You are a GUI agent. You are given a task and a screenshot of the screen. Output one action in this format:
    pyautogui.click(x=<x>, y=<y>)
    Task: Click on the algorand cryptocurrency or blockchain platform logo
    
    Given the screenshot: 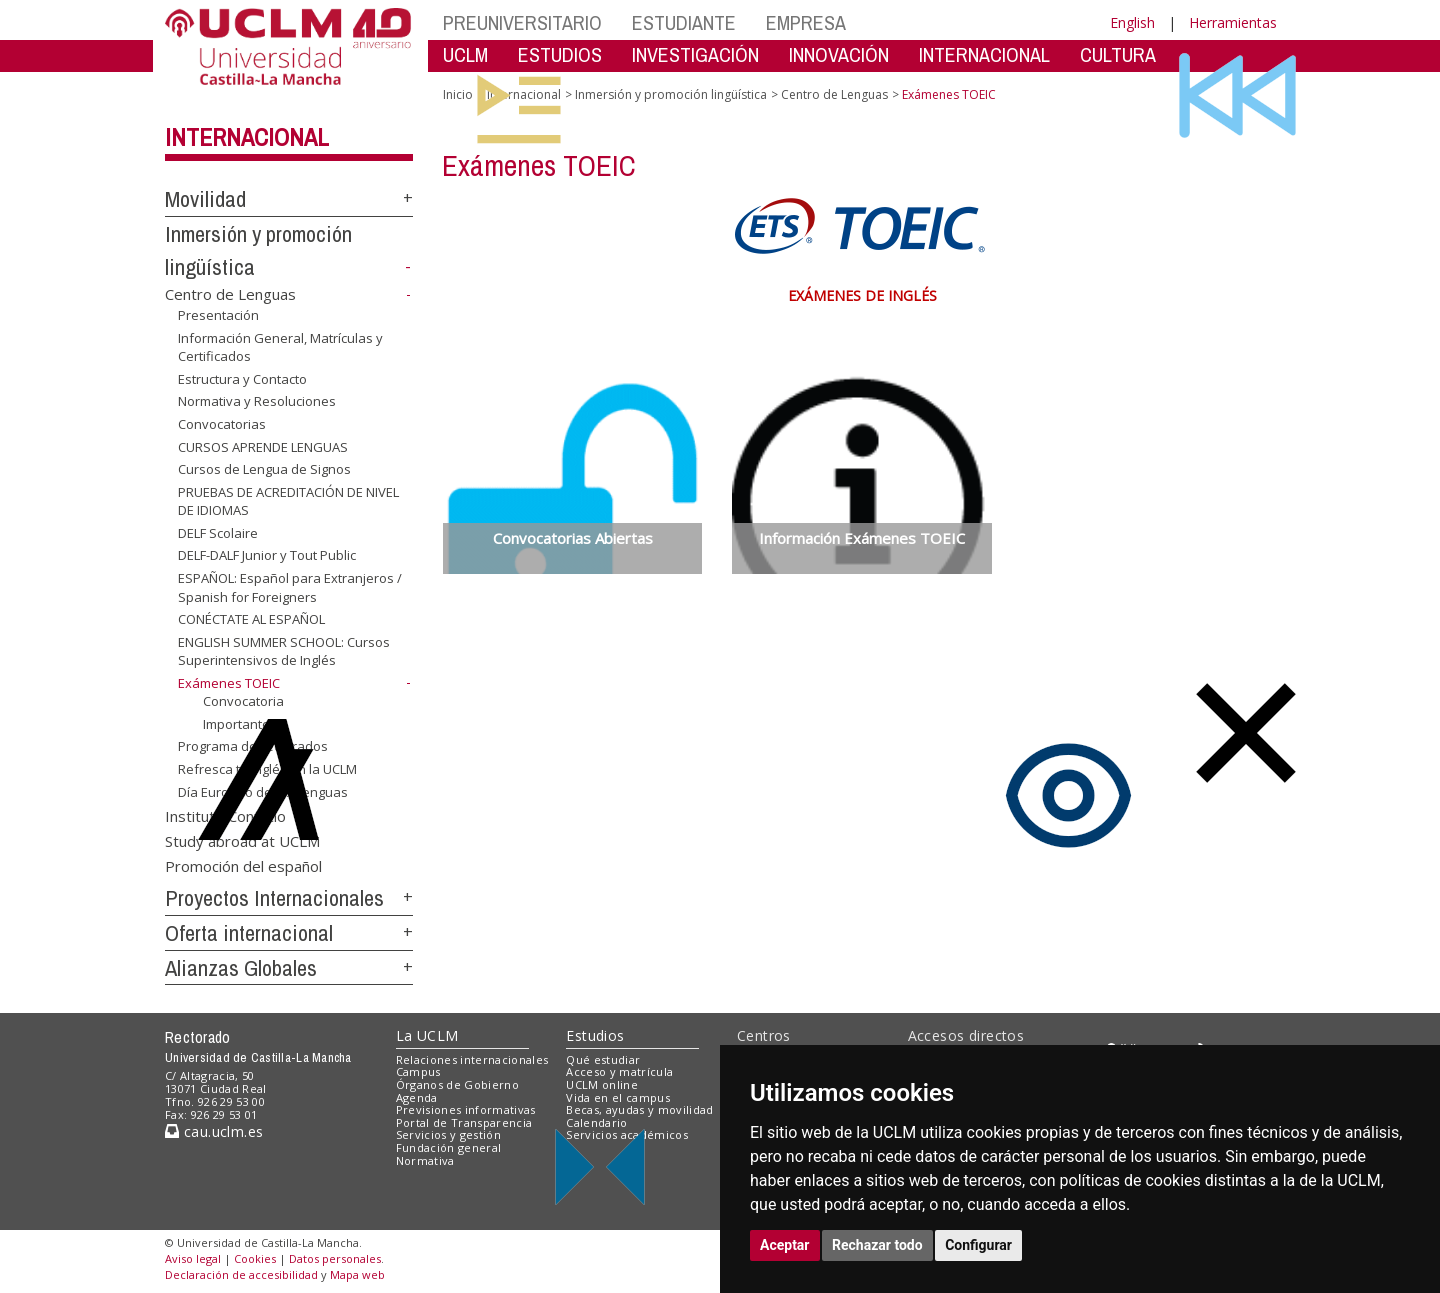 What is the action you would take?
    pyautogui.click(x=258, y=779)
    